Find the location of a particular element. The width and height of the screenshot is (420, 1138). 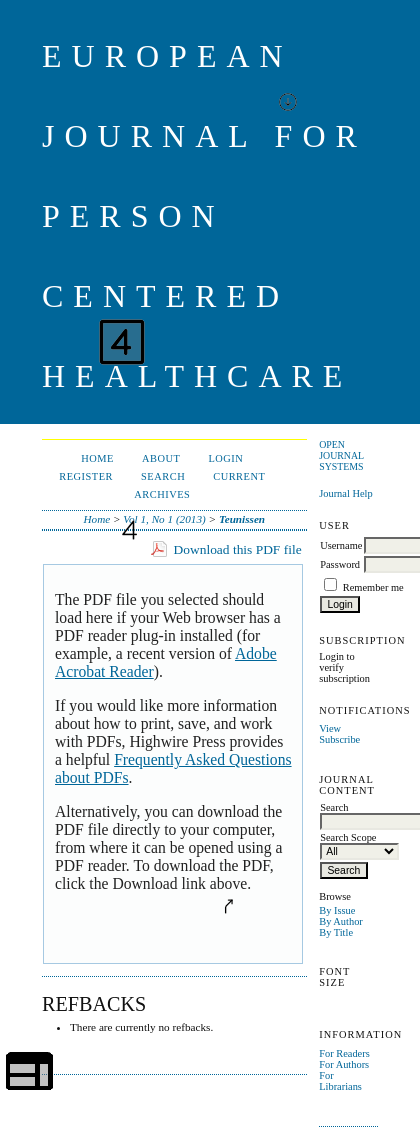

open web browser is located at coordinates (29, 1071).